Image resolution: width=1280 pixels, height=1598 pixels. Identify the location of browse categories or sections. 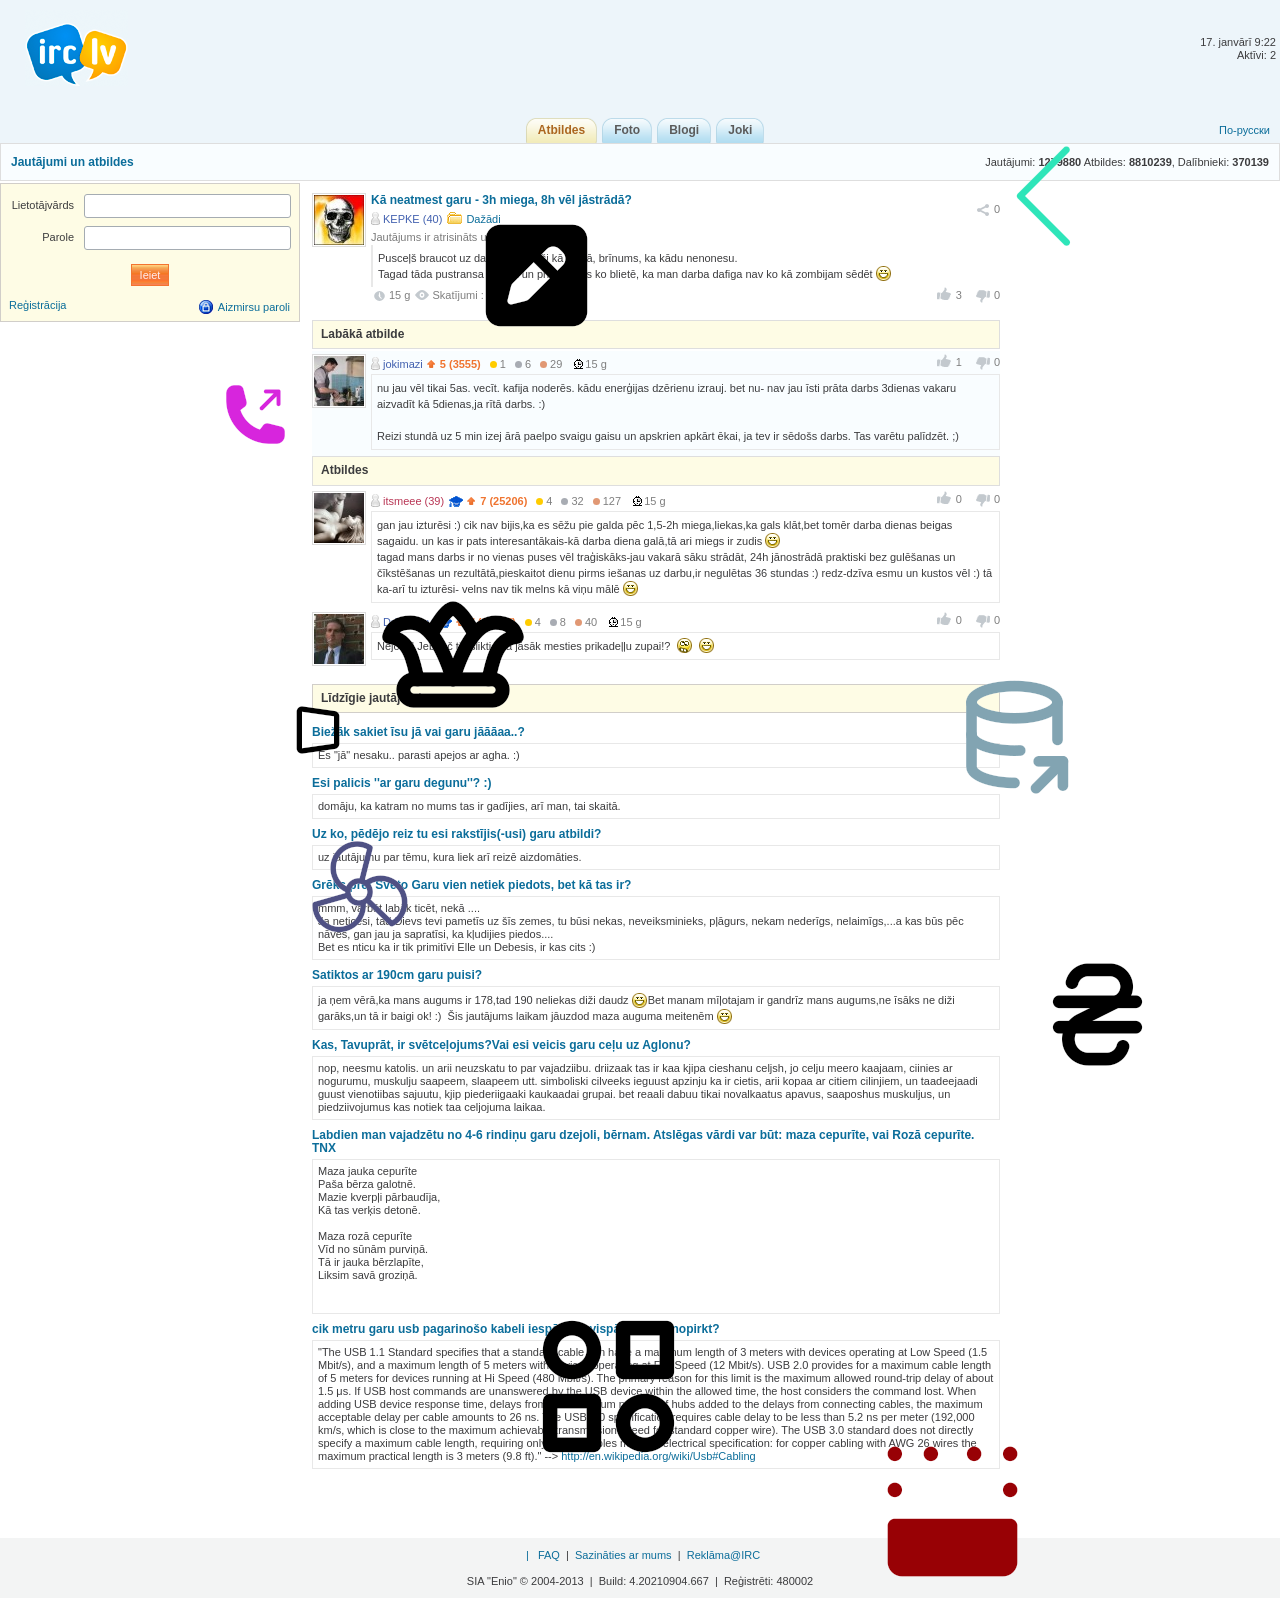
(608, 1386).